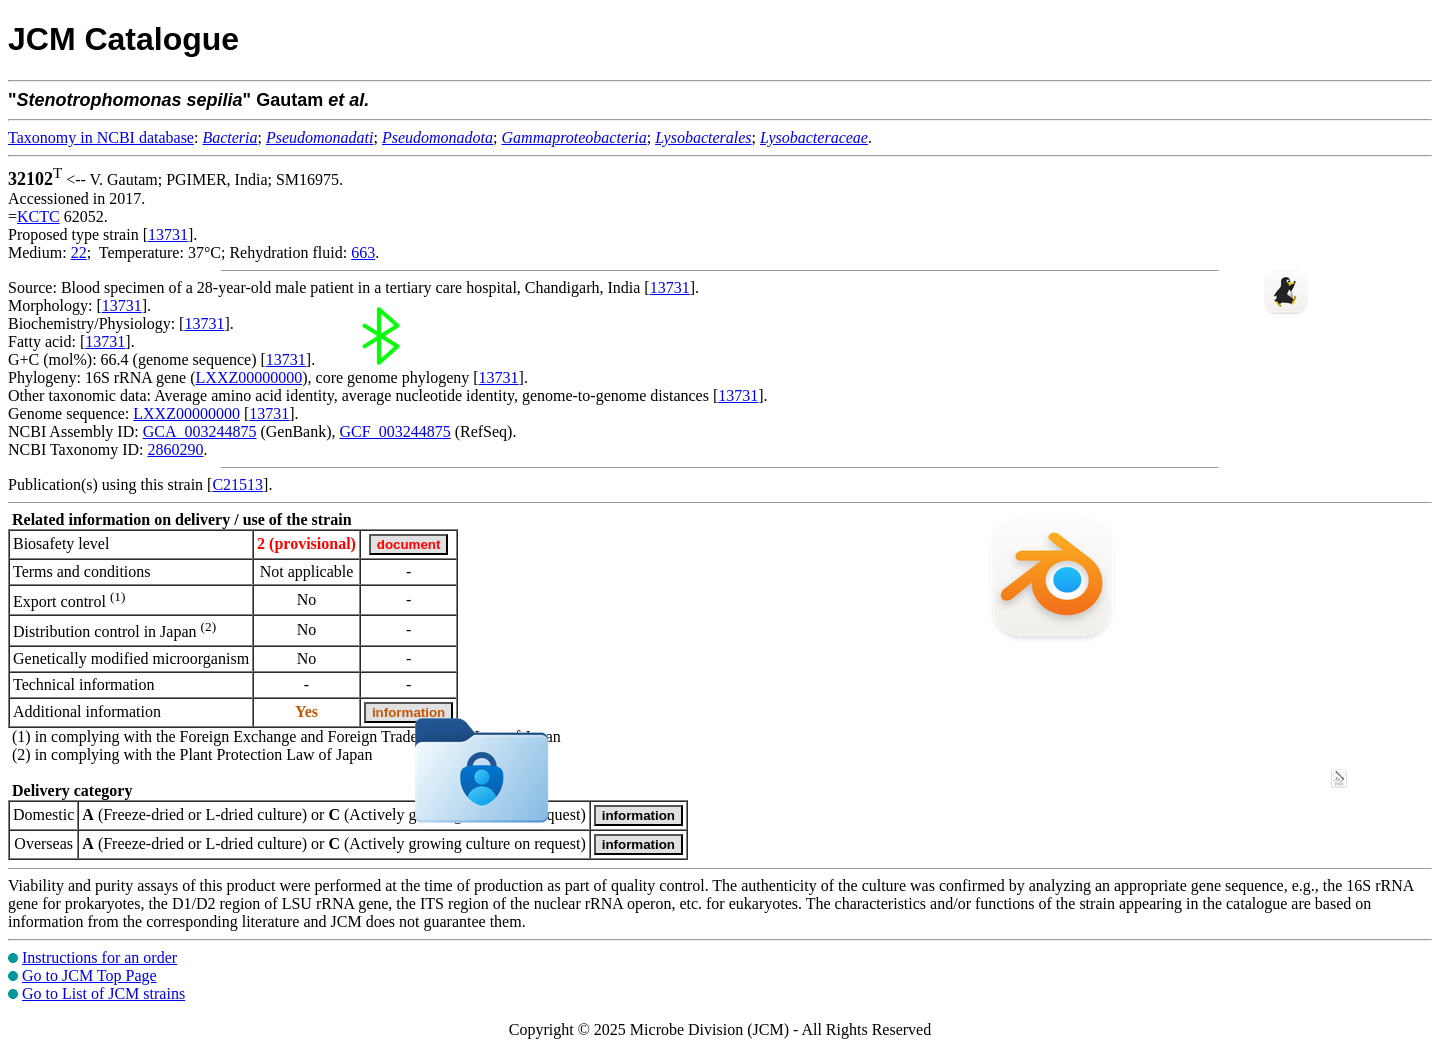 This screenshot has width=1440, height=1047. Describe the element at coordinates (1286, 292) in the screenshot. I see `launch supertux game` at that location.